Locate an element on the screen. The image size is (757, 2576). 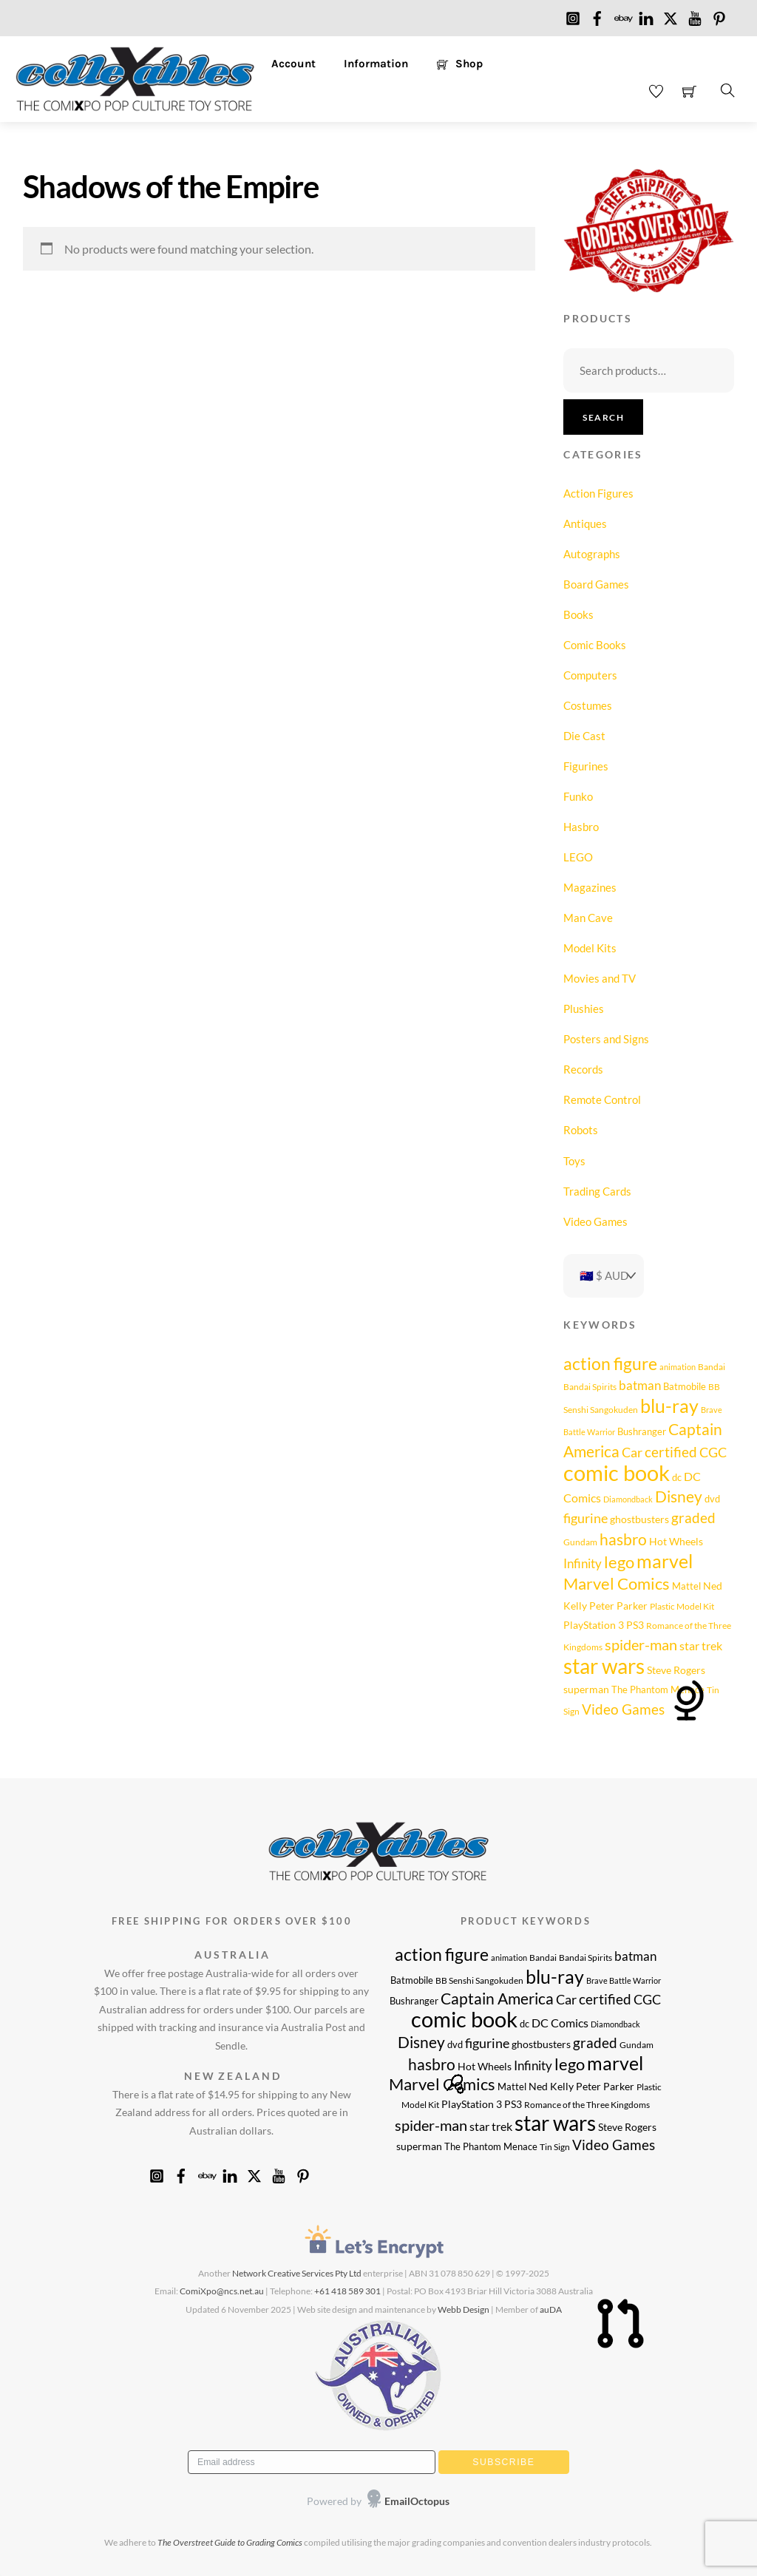
access tennis or racket sports features is located at coordinates (455, 2084).